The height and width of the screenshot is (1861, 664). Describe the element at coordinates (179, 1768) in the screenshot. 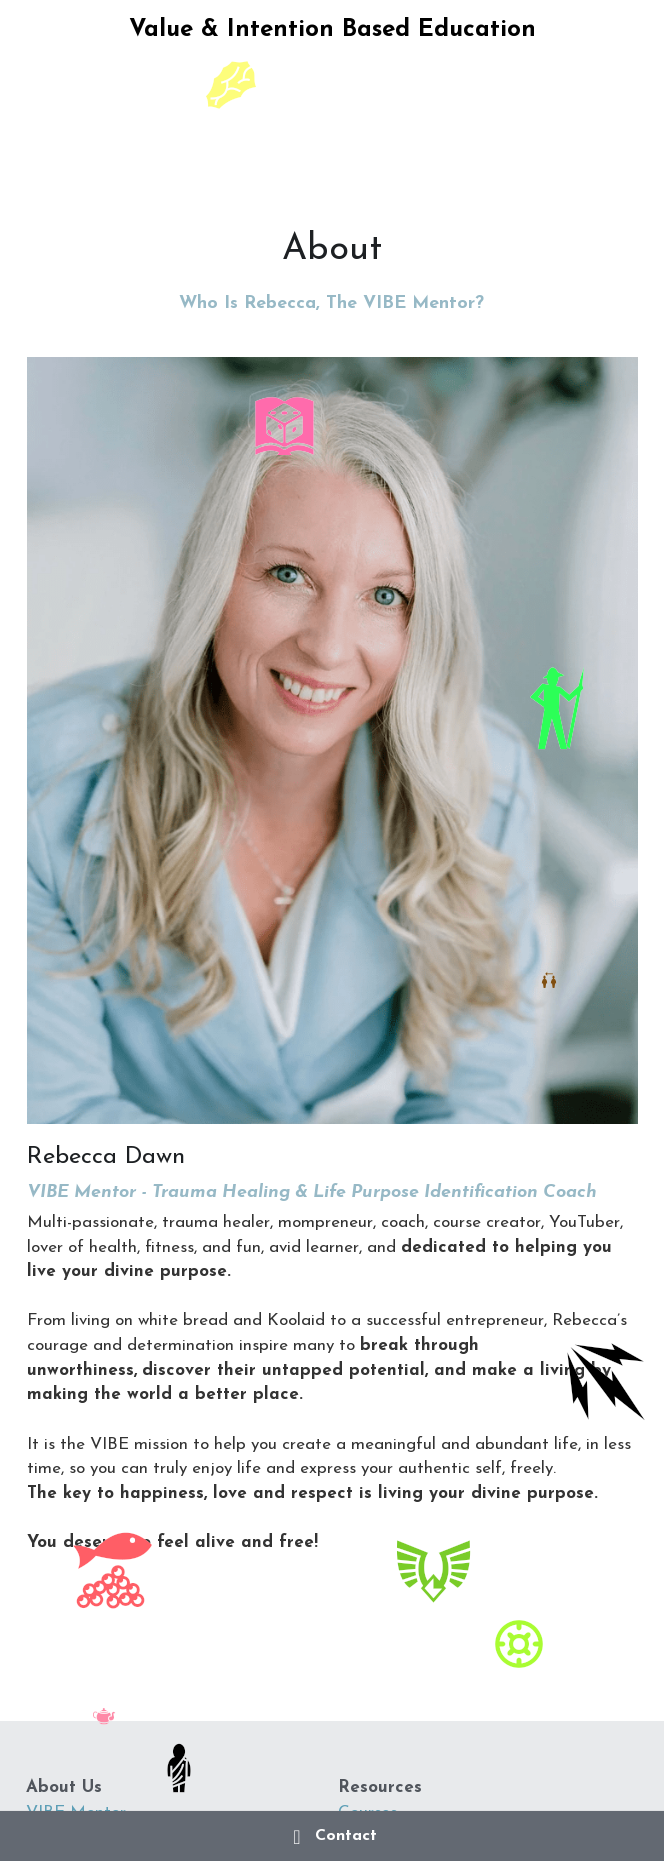

I see `select roman or ancient civilization theme` at that location.